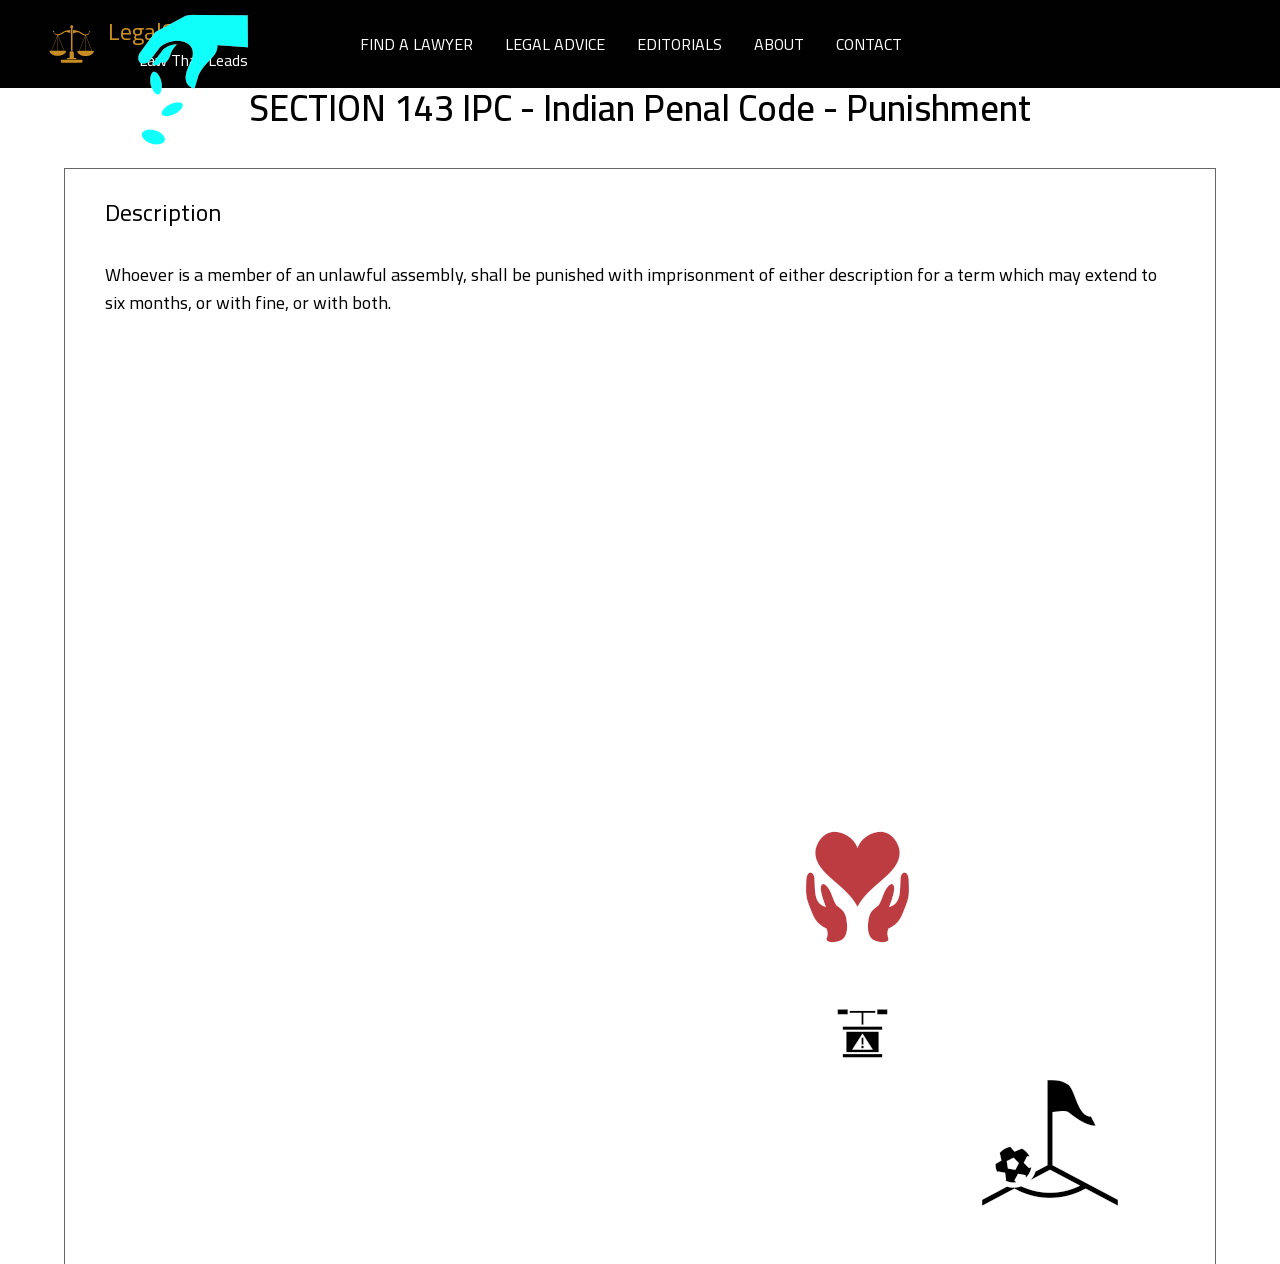 Image resolution: width=1280 pixels, height=1264 pixels. I want to click on make a payment or purchase, so click(180, 81).